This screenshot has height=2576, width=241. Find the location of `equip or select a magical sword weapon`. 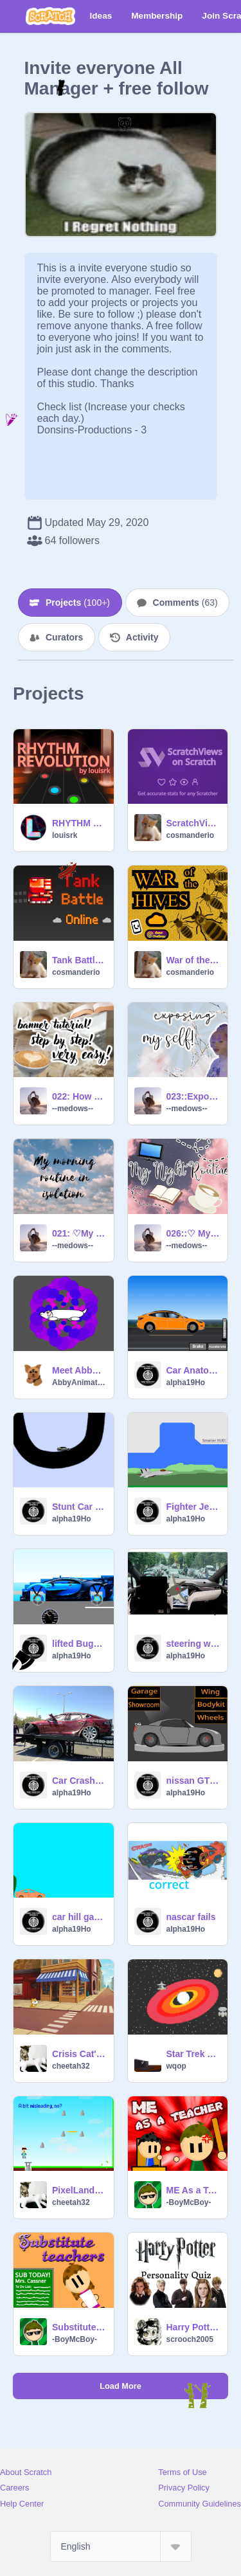

equip or select a magical sword weapon is located at coordinates (67, 871).